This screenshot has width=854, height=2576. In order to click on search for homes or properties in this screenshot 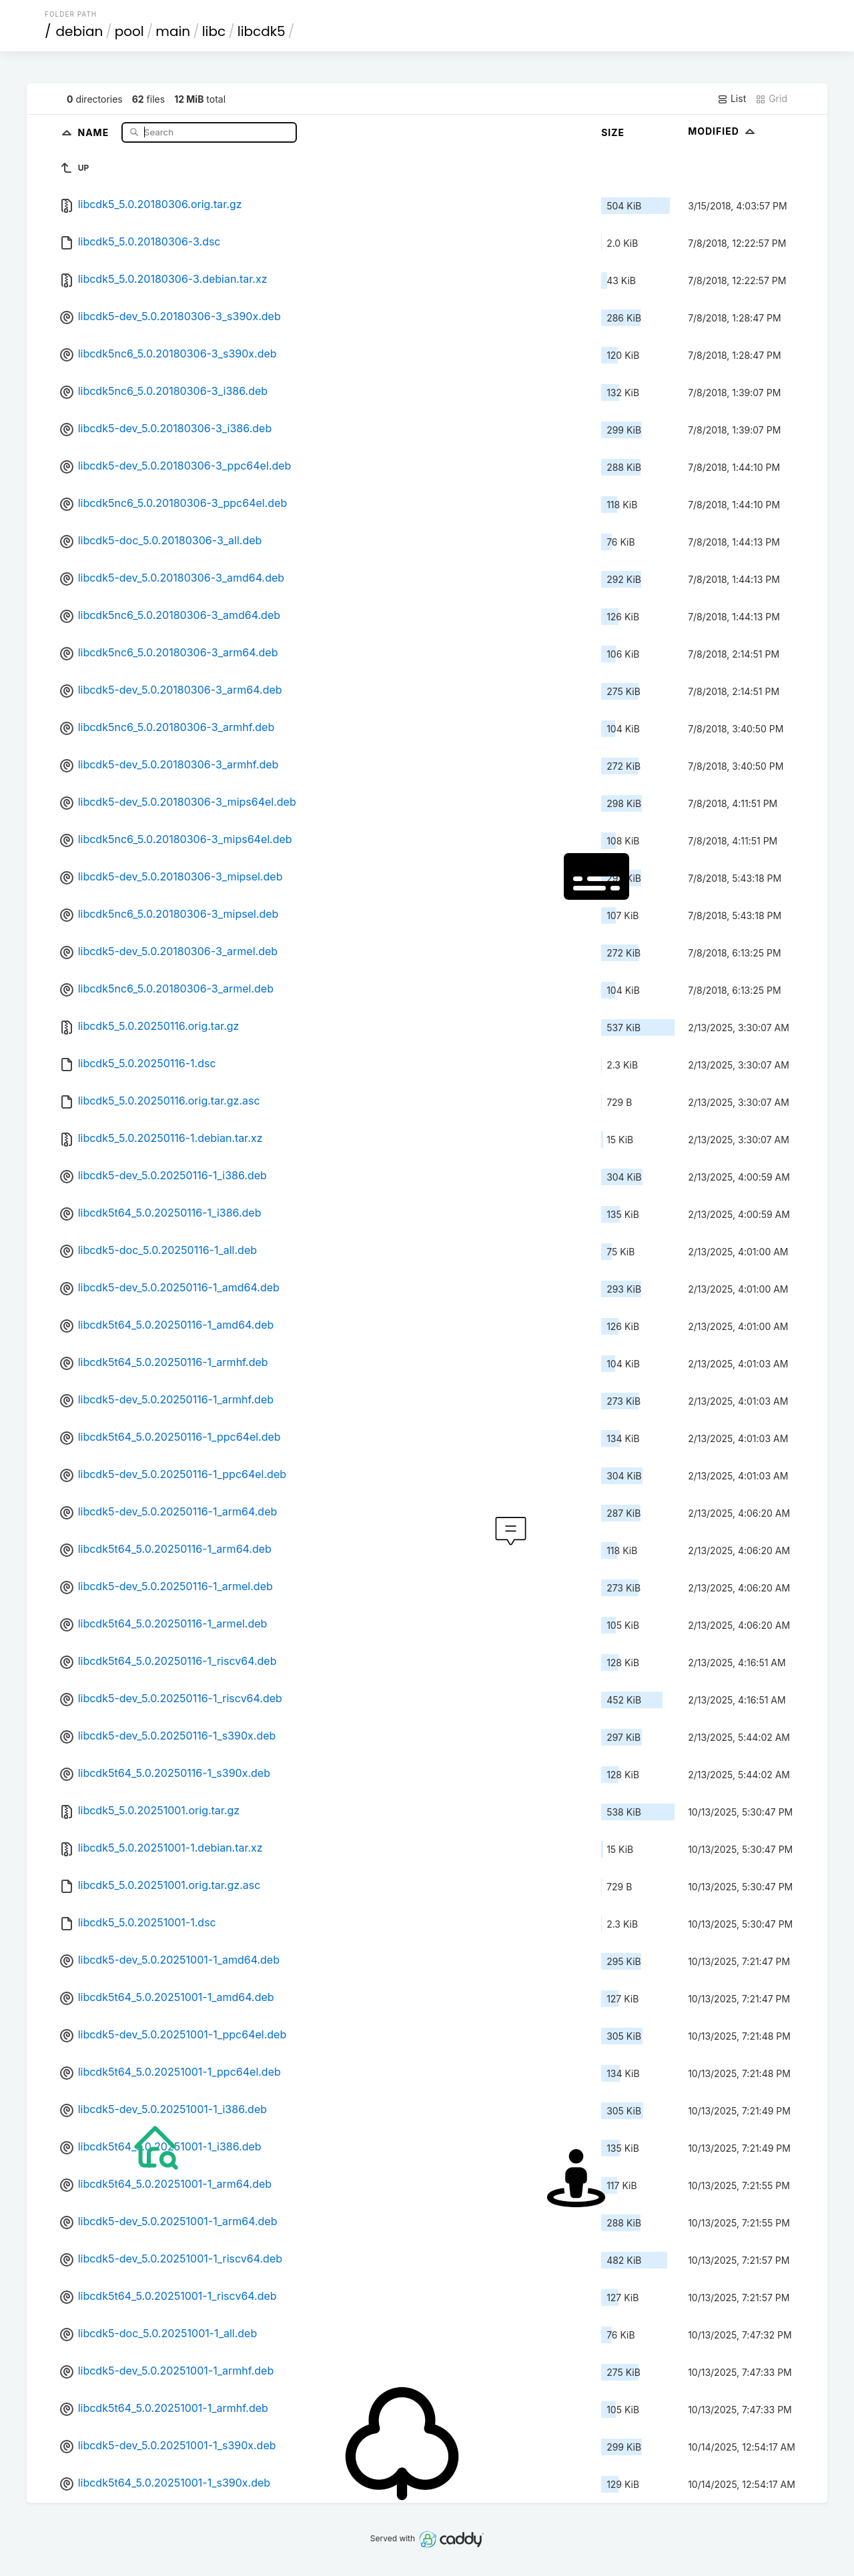, I will do `click(155, 2146)`.